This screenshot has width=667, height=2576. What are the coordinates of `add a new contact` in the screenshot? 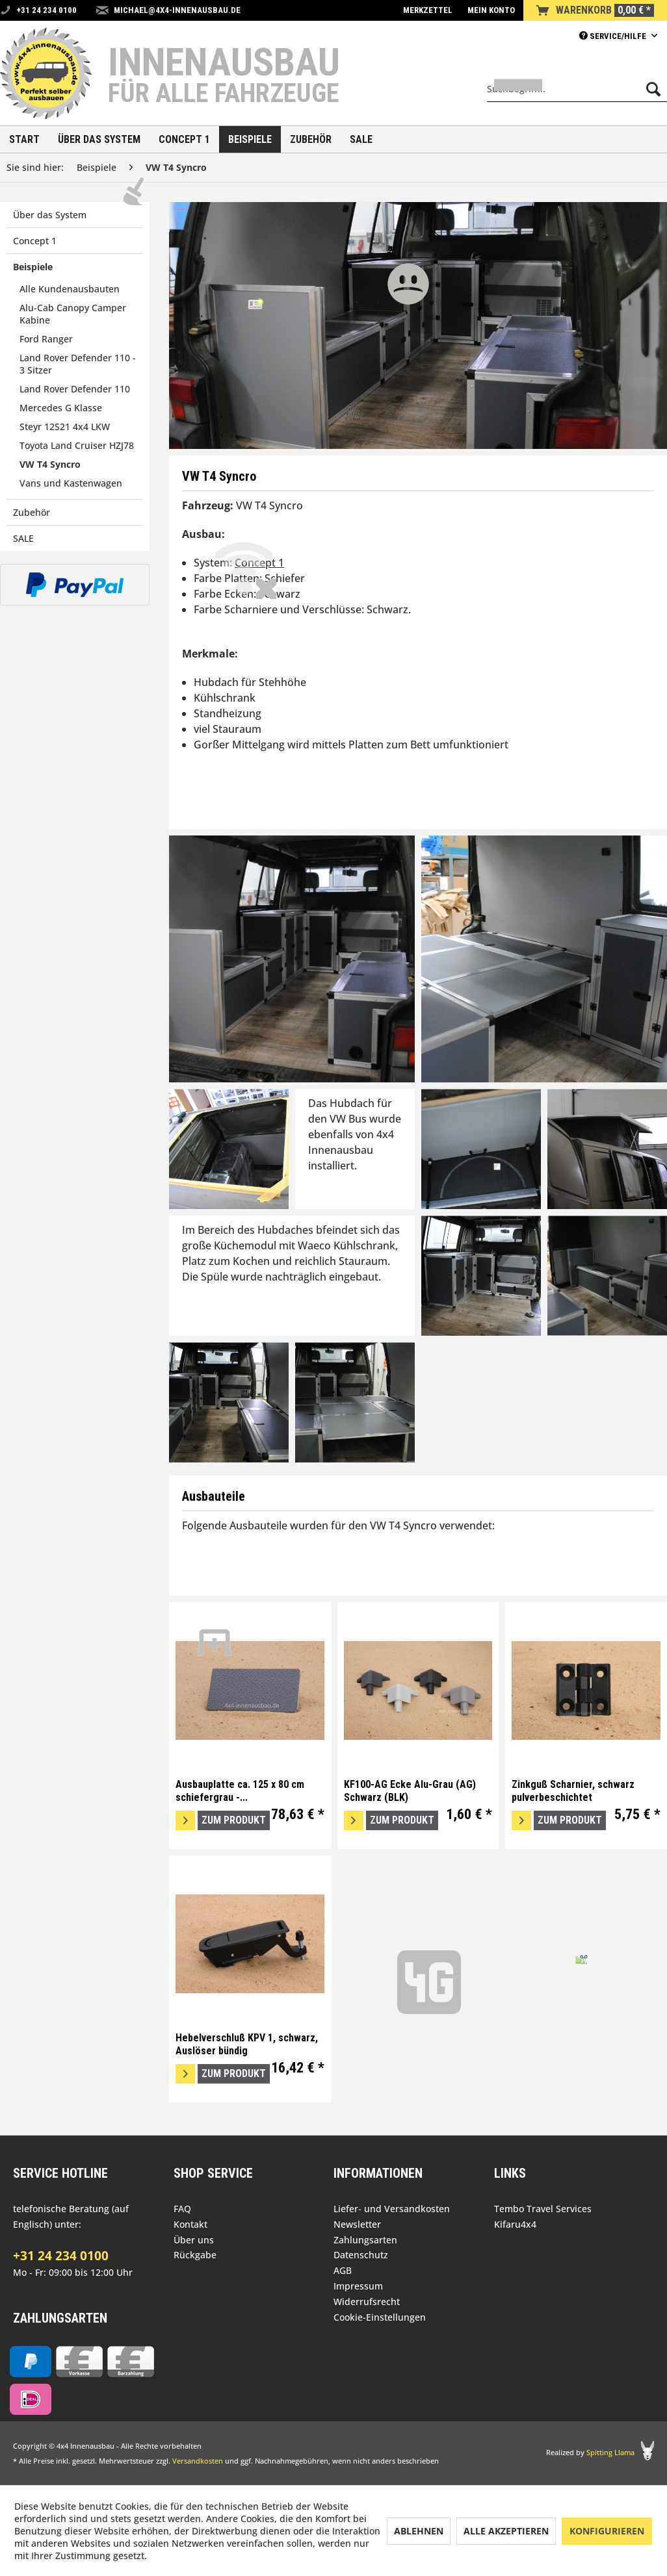 It's located at (255, 303).